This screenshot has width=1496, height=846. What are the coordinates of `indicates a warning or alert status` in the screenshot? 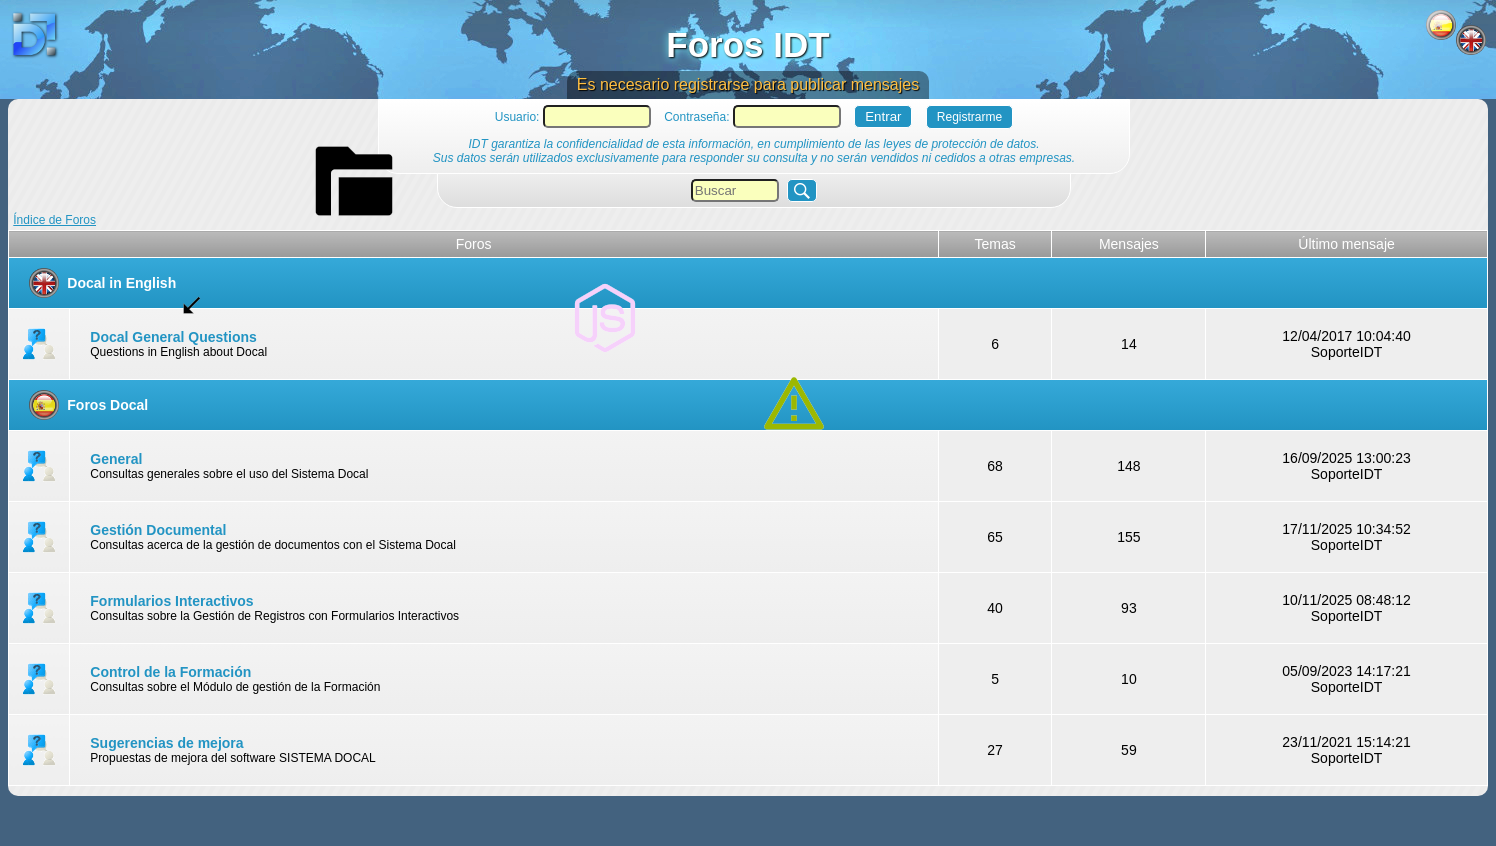 It's located at (794, 404).